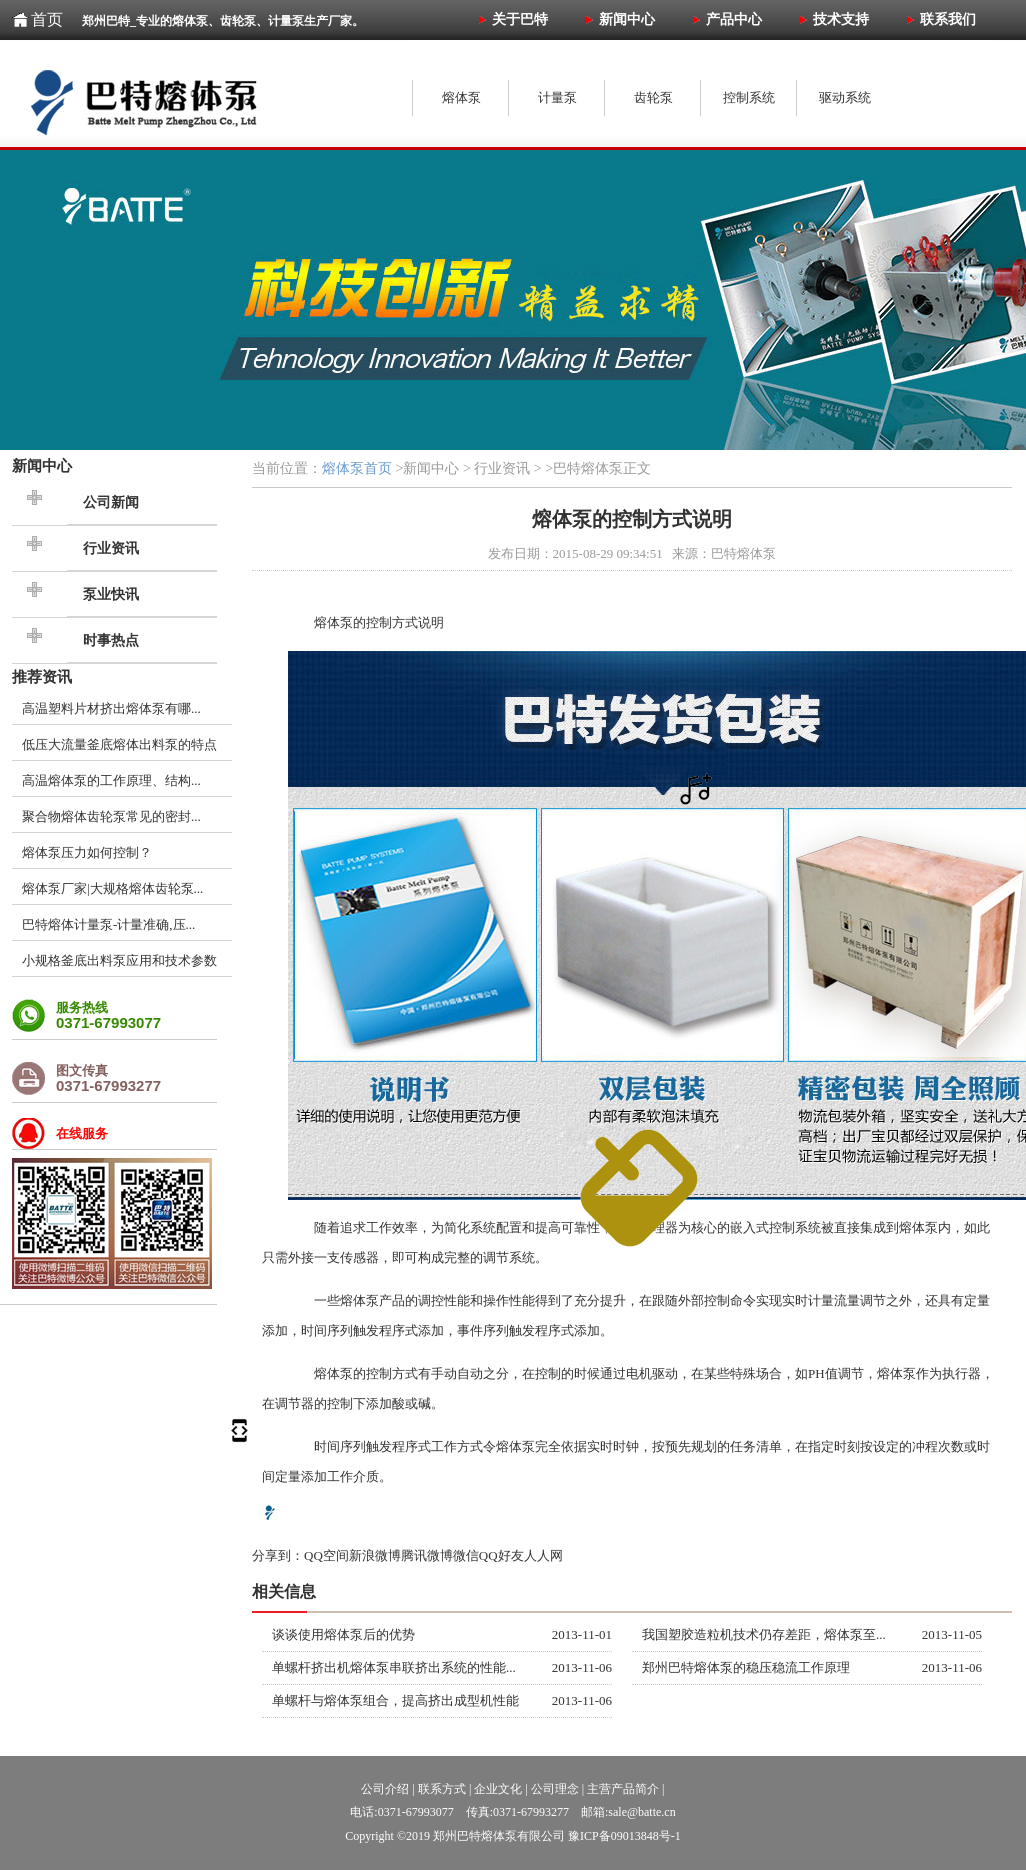 The width and height of the screenshot is (1026, 1870). Describe the element at coordinates (696, 789) in the screenshot. I see `add a new song to your library` at that location.